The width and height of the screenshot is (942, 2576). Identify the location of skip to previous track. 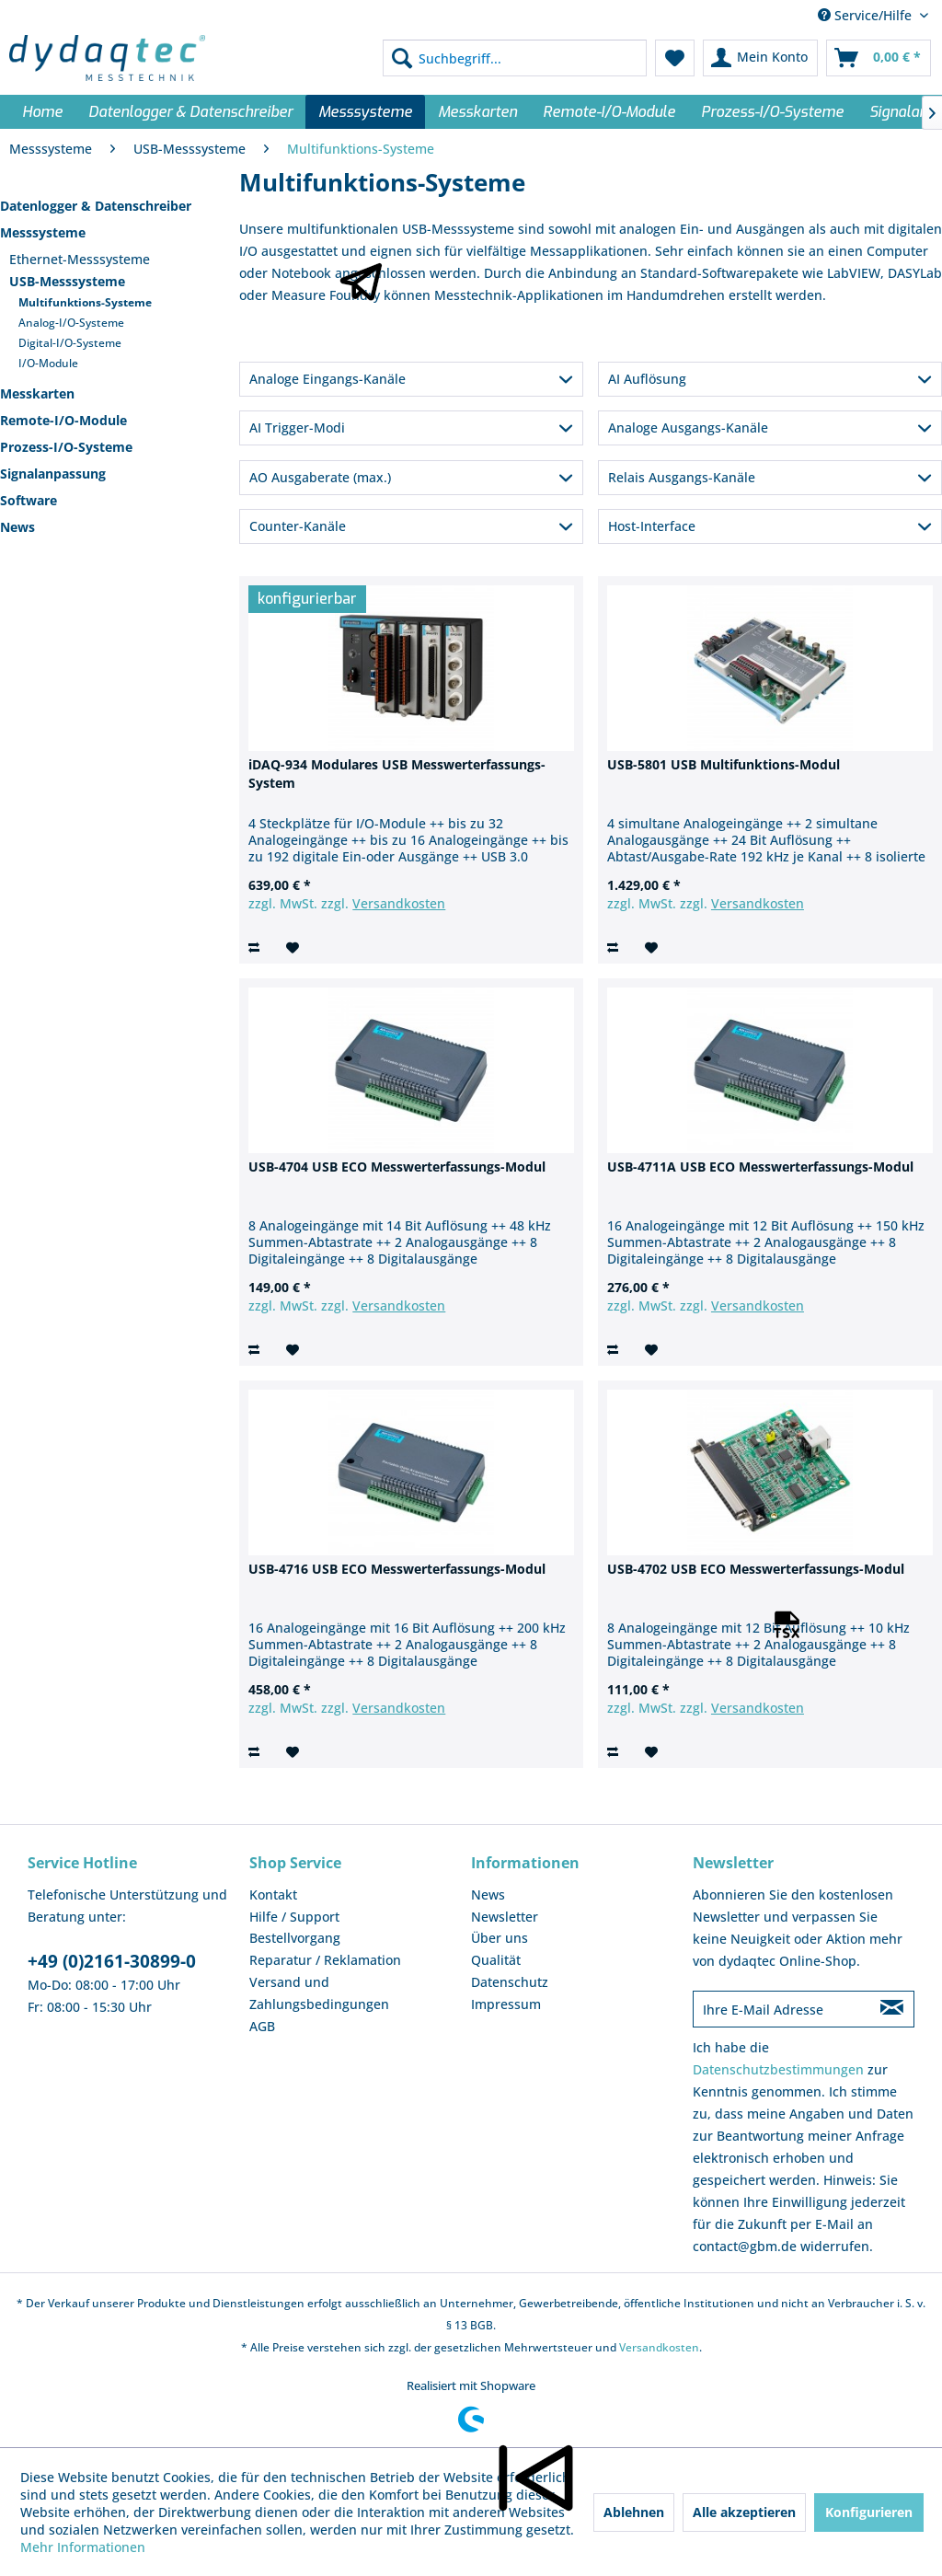
(535, 2478).